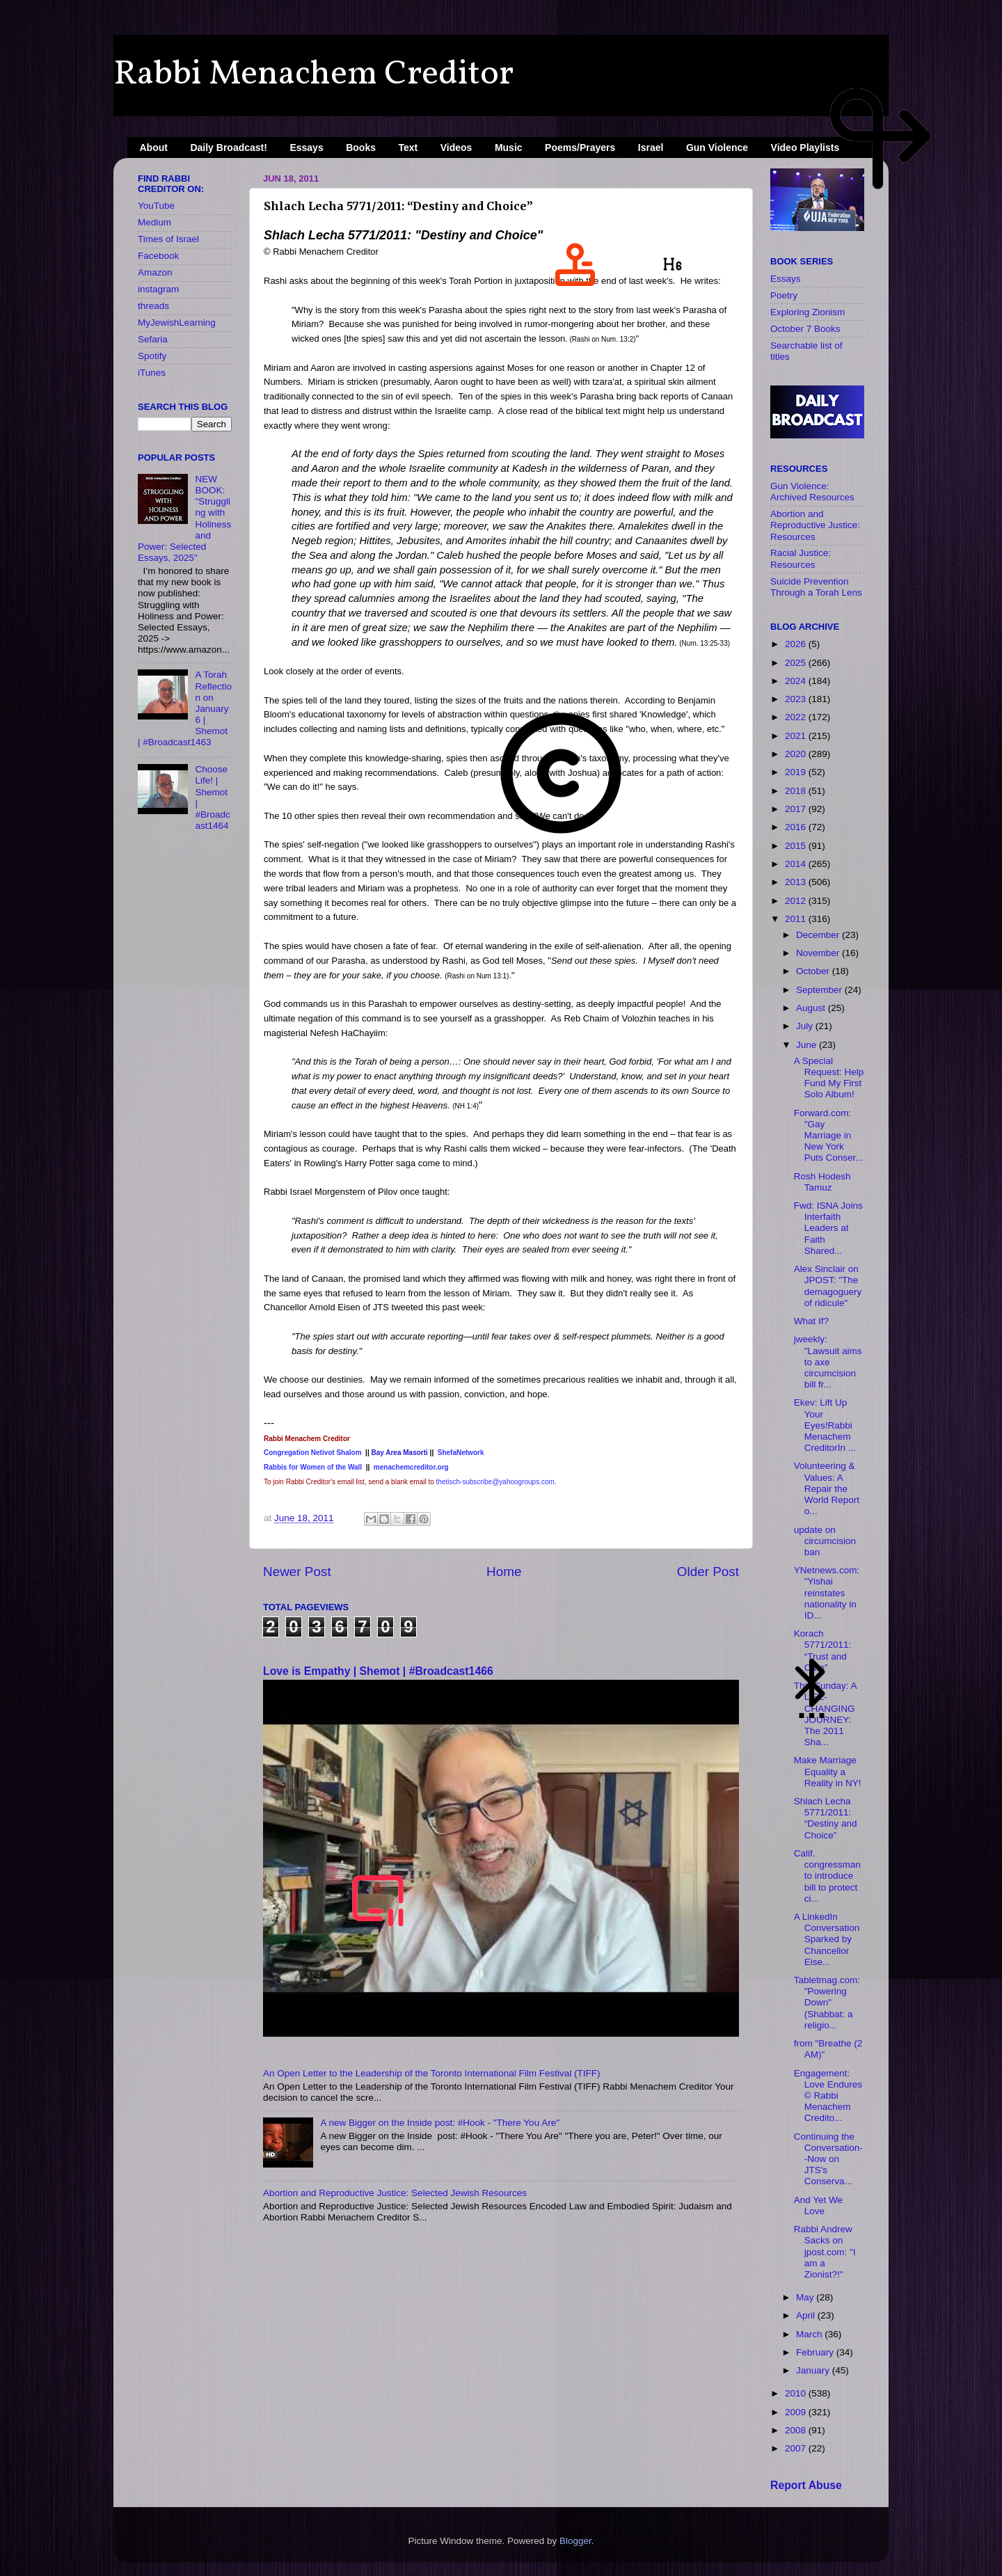 This screenshot has height=2576, width=1002. I want to click on access gaming or controller settings, so click(575, 266).